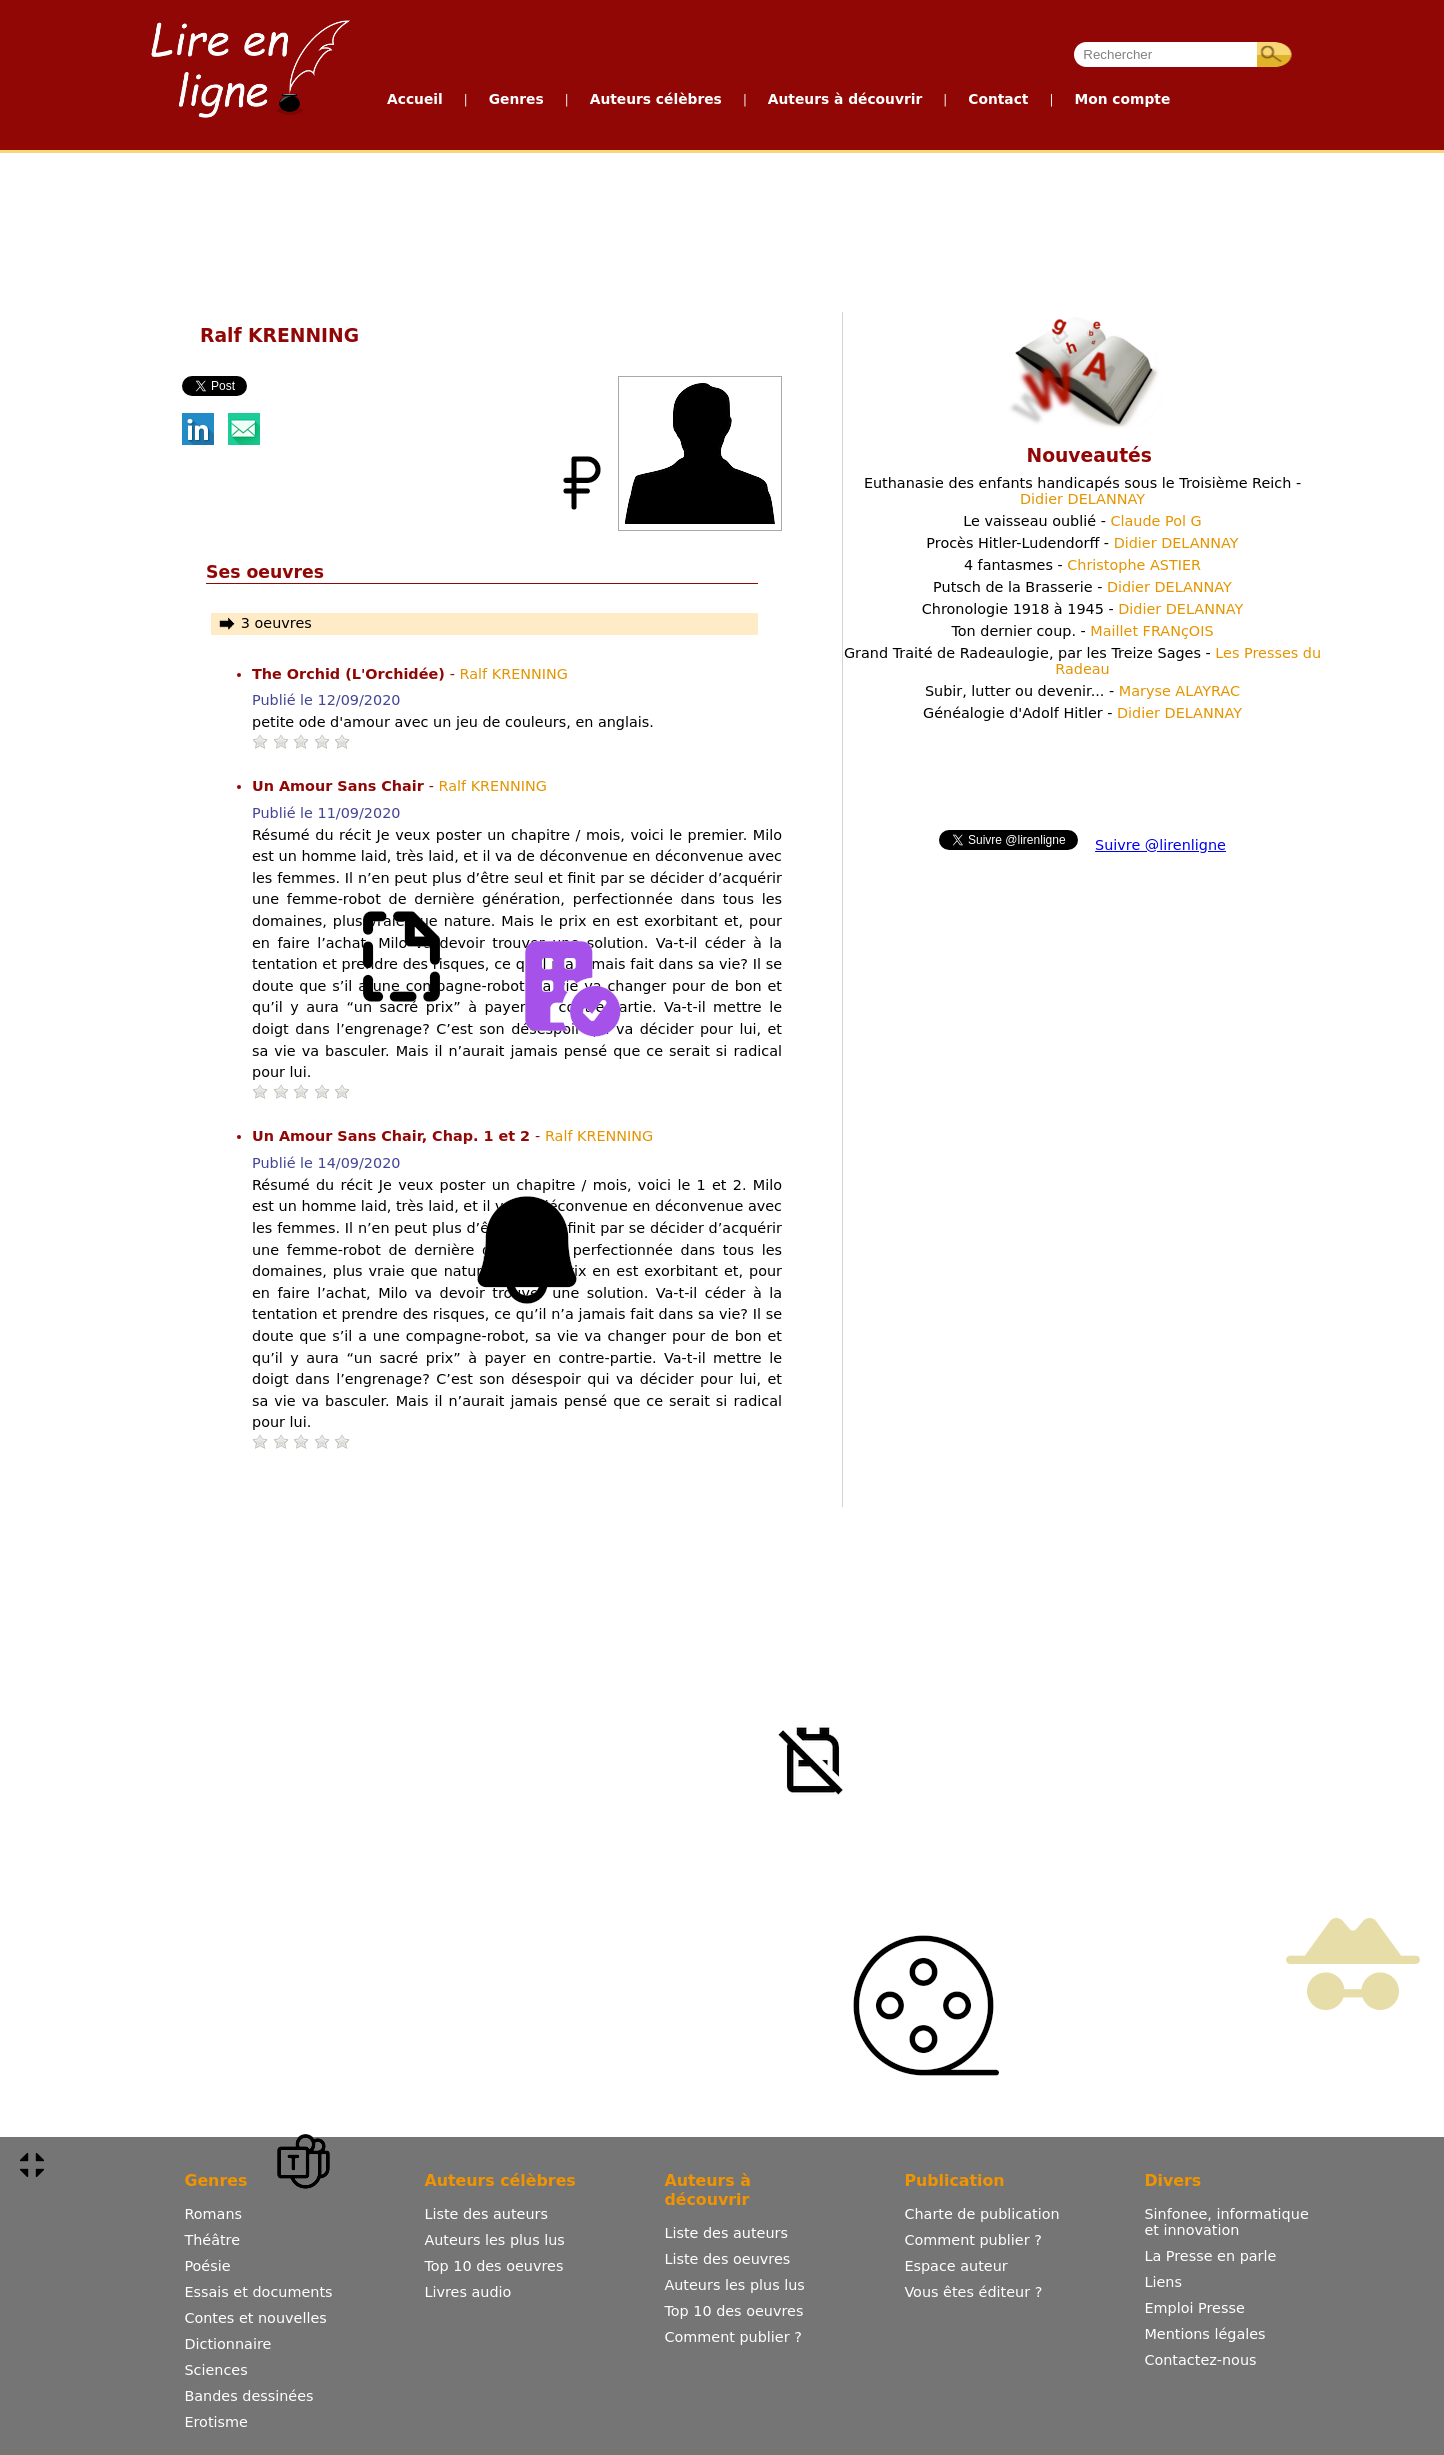  Describe the element at coordinates (1353, 1964) in the screenshot. I see `enable incognito or private browsing mode` at that location.